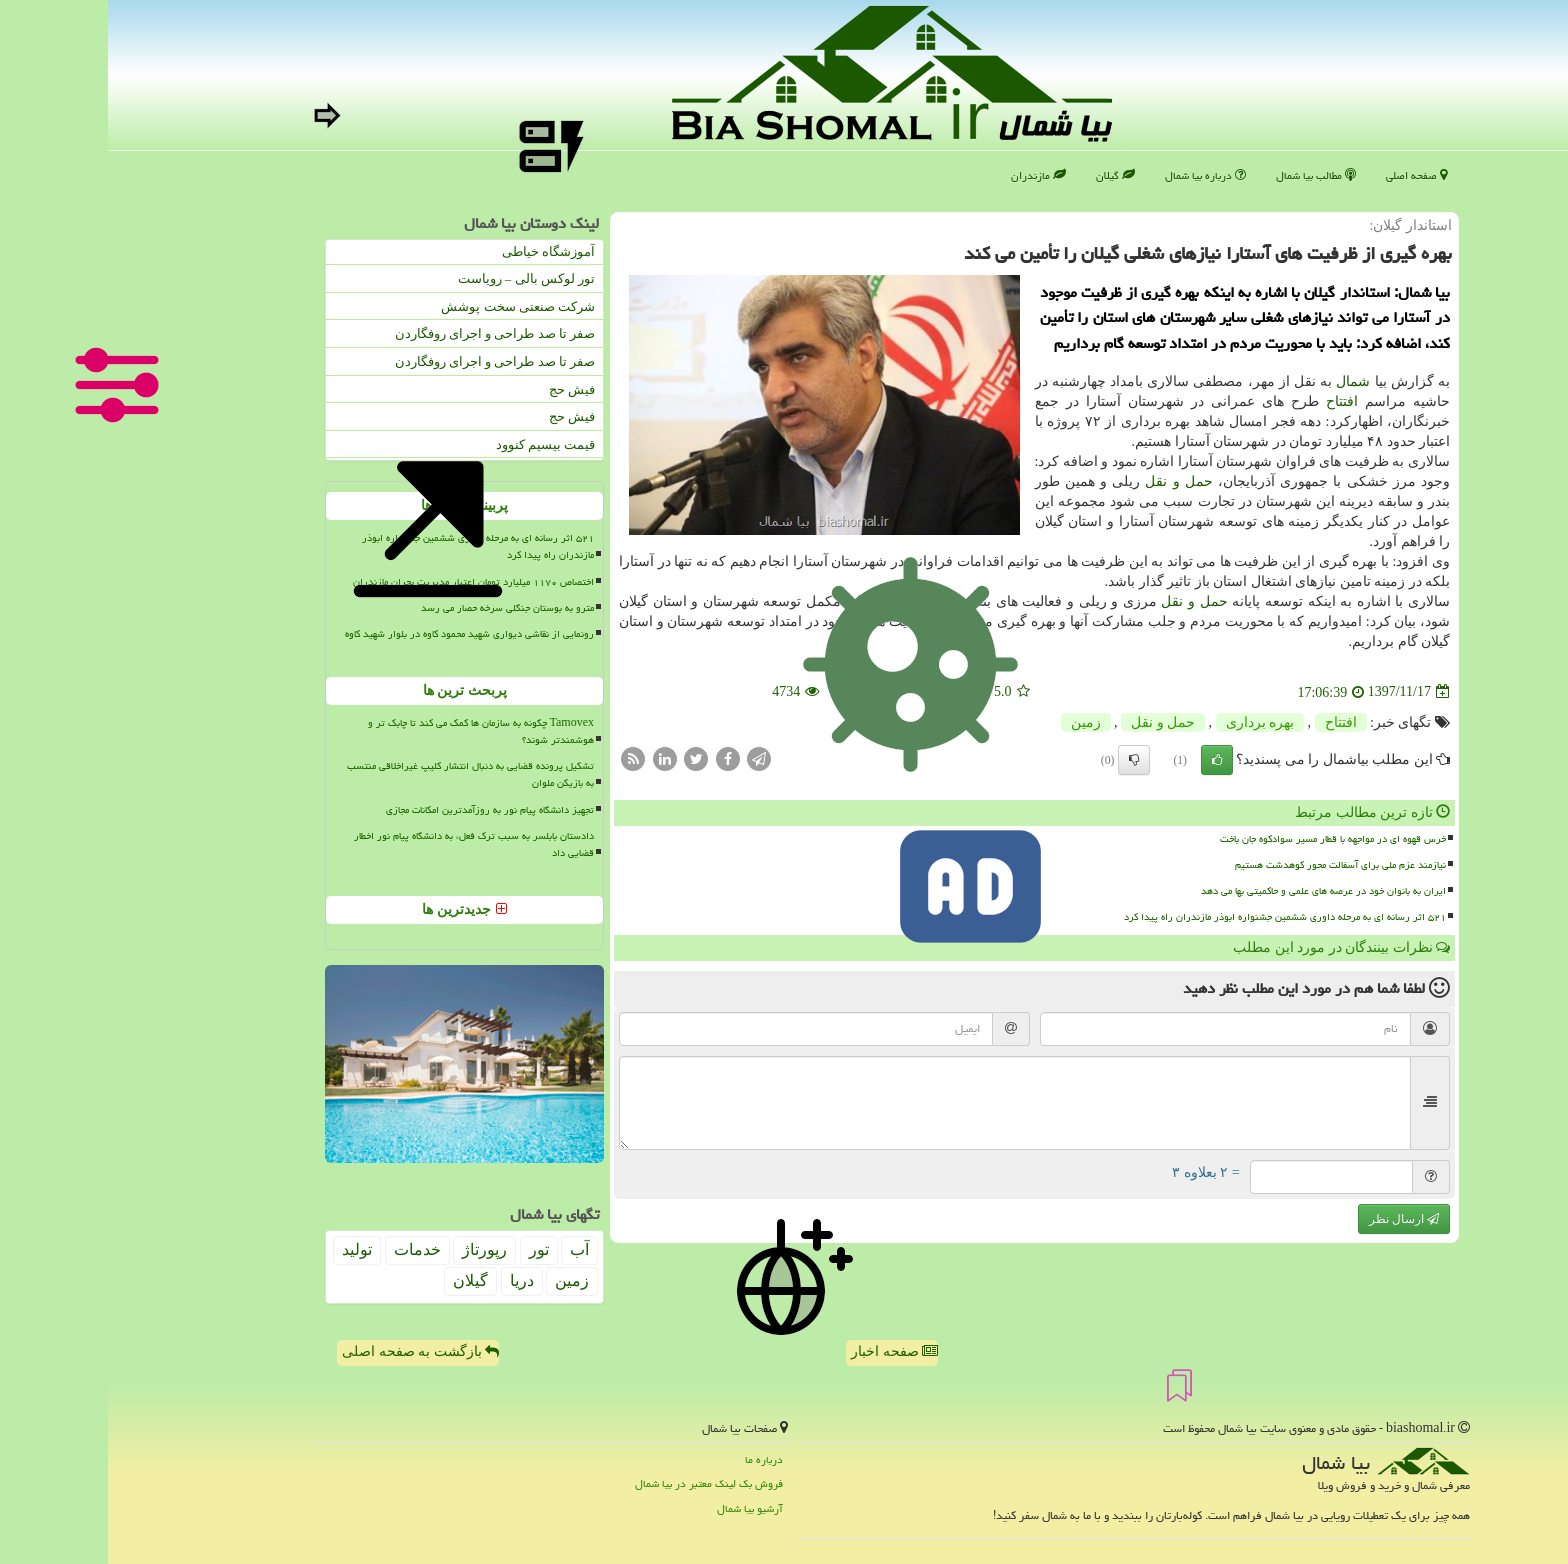 This screenshot has width=1568, height=1564. I want to click on forward an email or message, so click(327, 115).